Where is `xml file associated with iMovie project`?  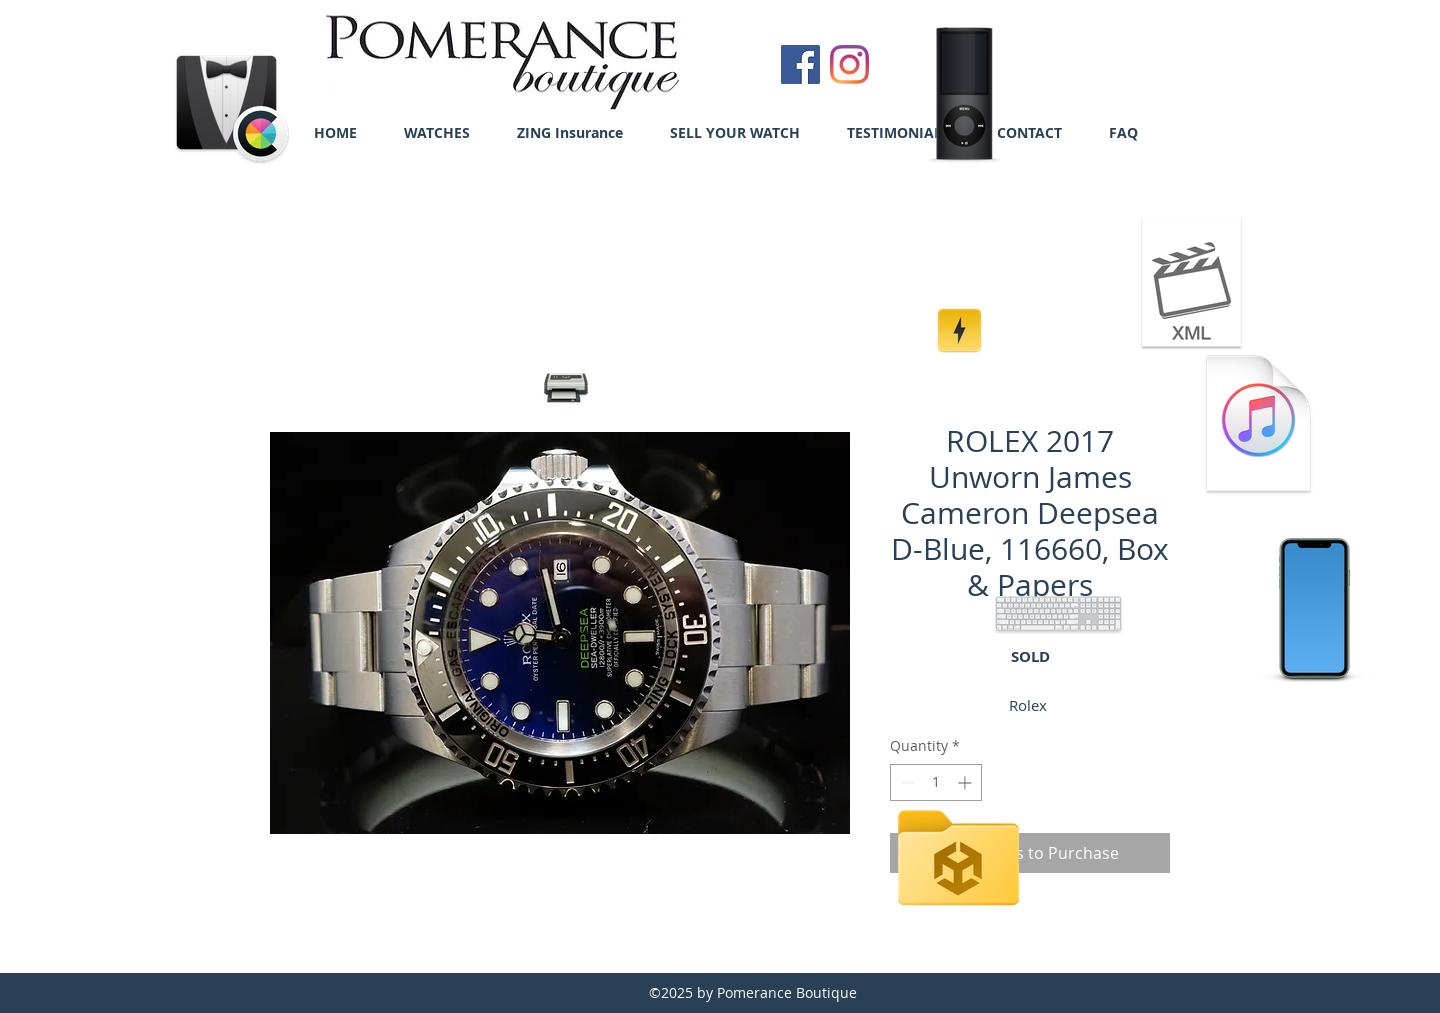
xml file associated with iMovie project is located at coordinates (1191, 281).